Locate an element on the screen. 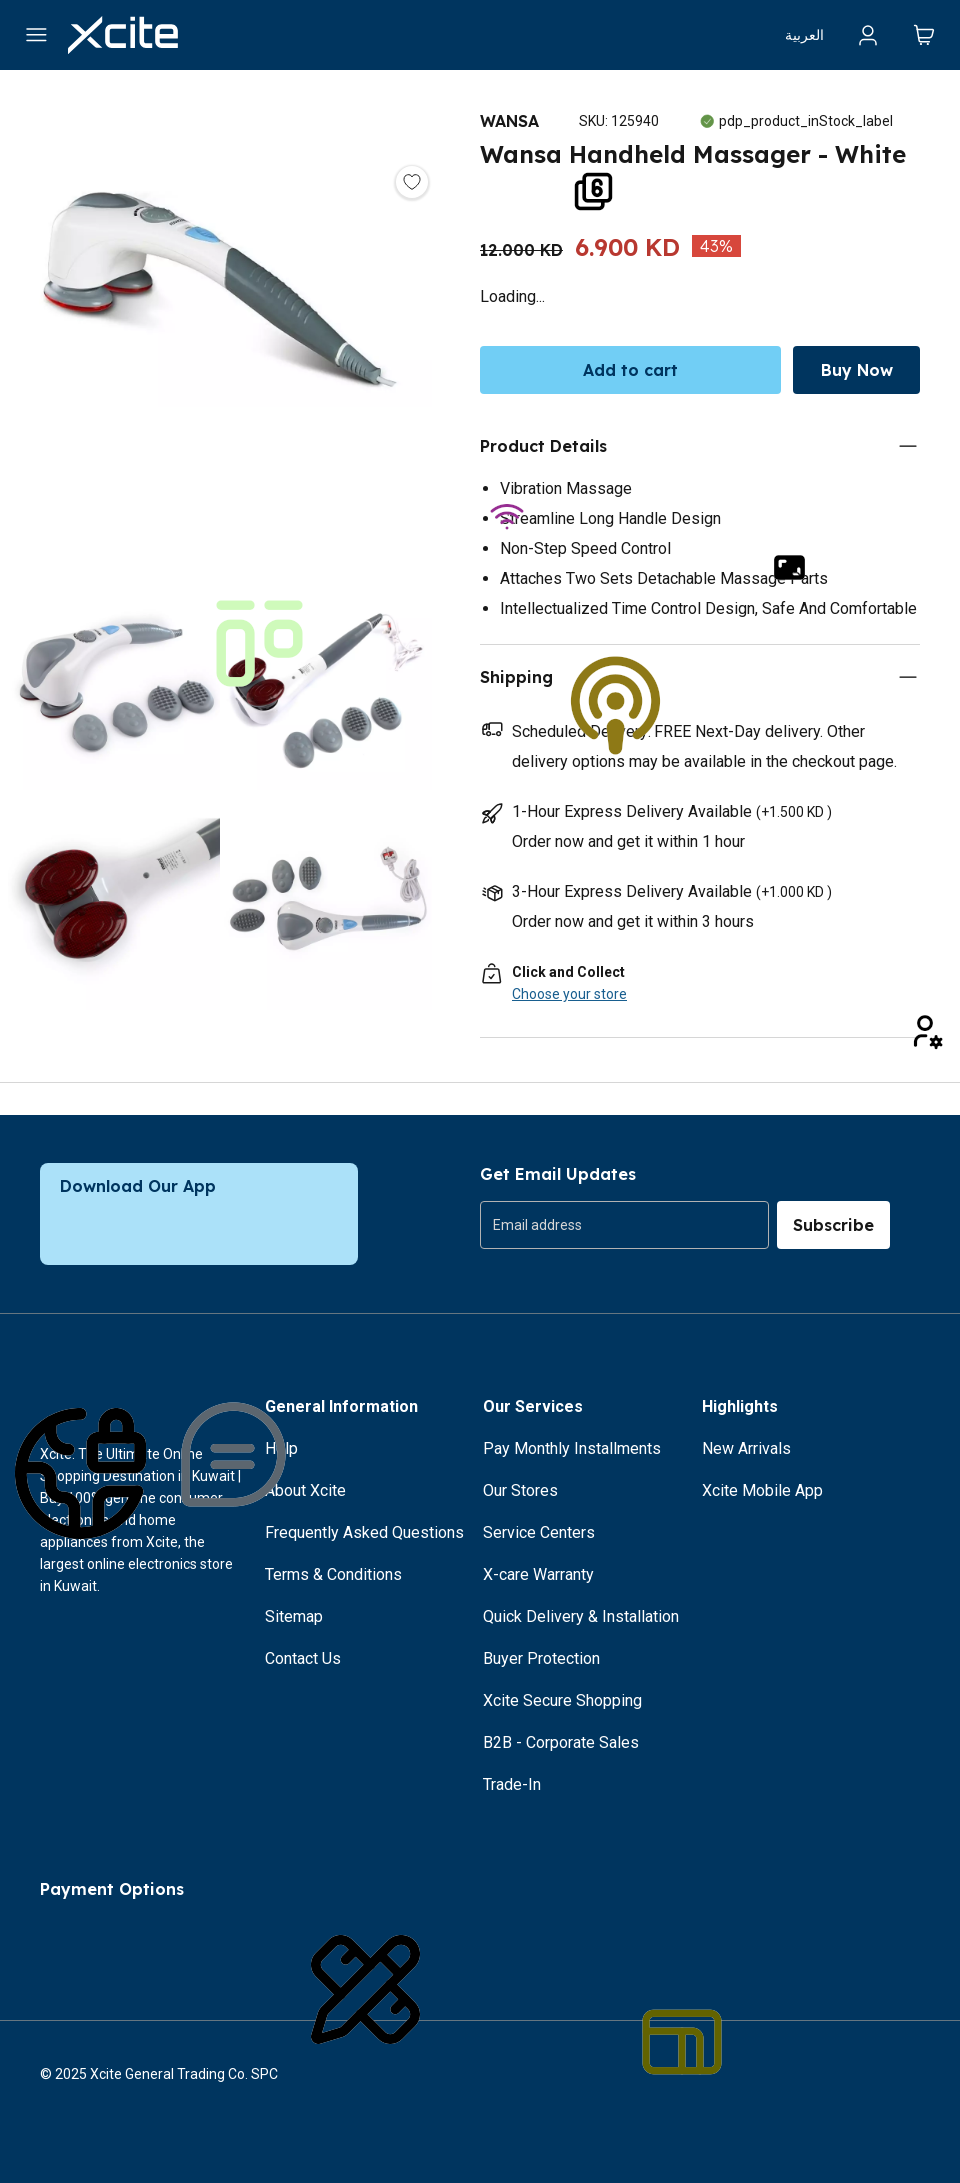  access podcast library is located at coordinates (615, 705).